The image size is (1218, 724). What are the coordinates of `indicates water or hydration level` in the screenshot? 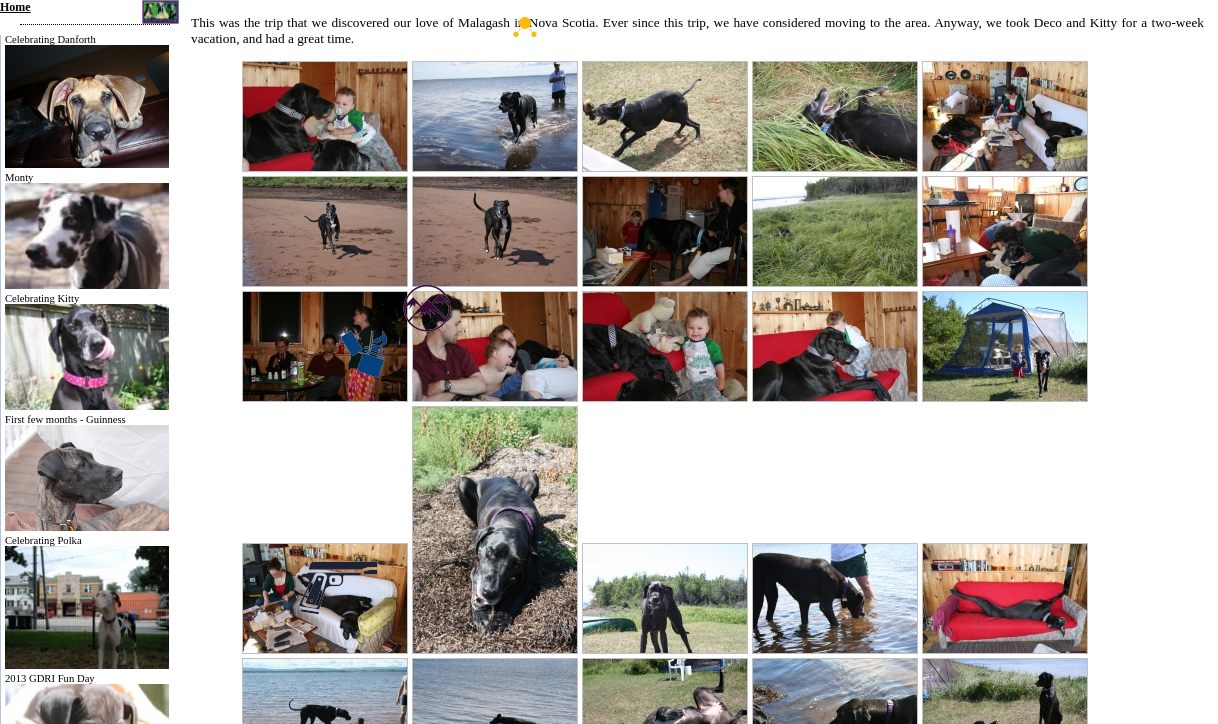 It's located at (525, 27).